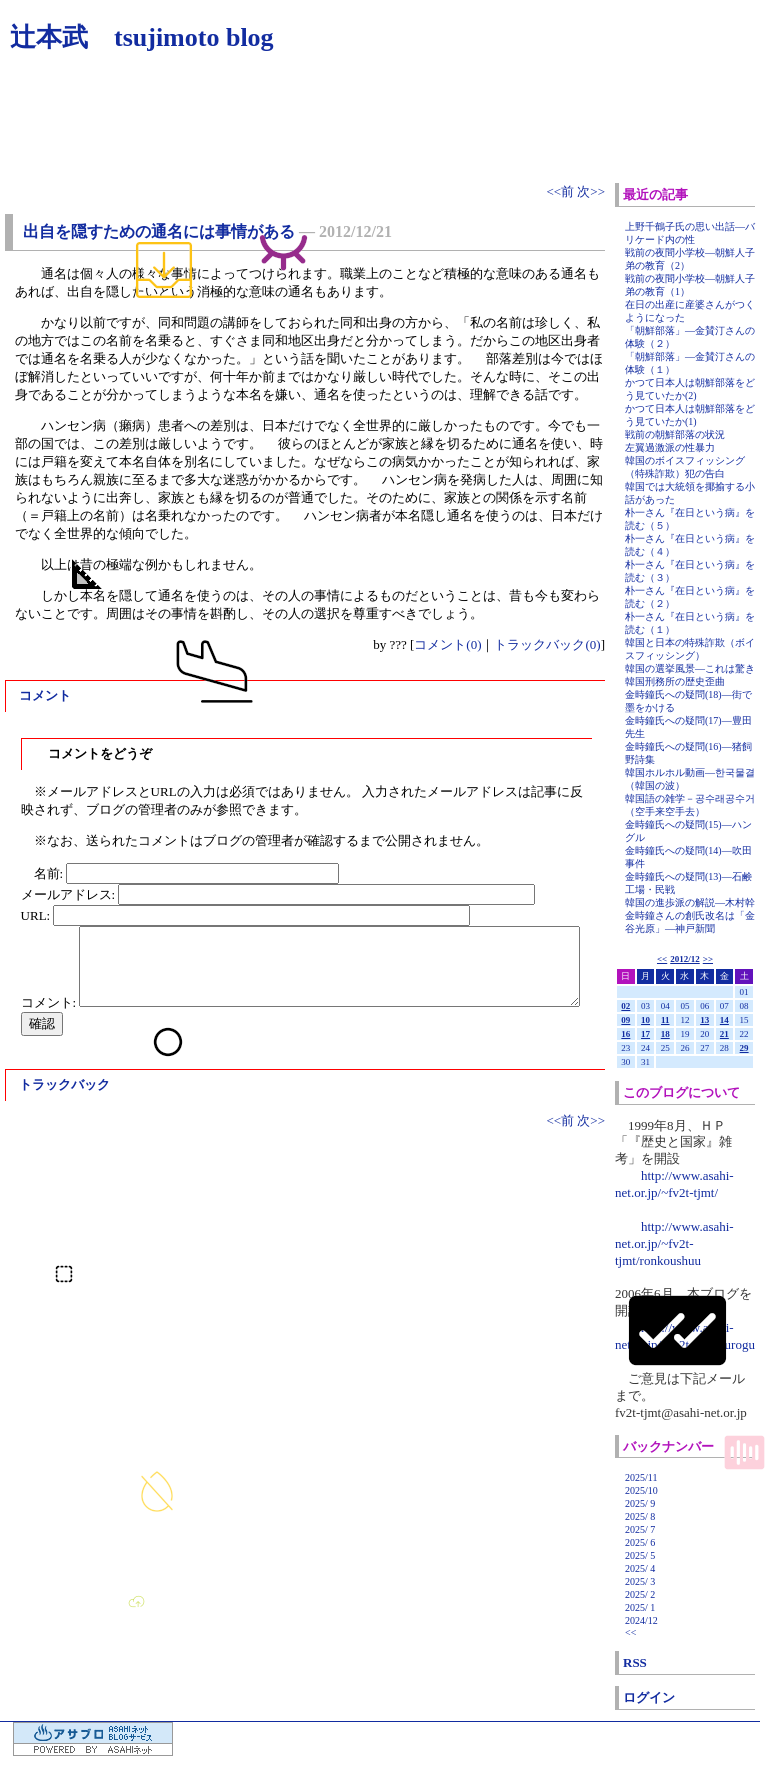  I want to click on unselected radio button or checkbox option, so click(168, 1042).